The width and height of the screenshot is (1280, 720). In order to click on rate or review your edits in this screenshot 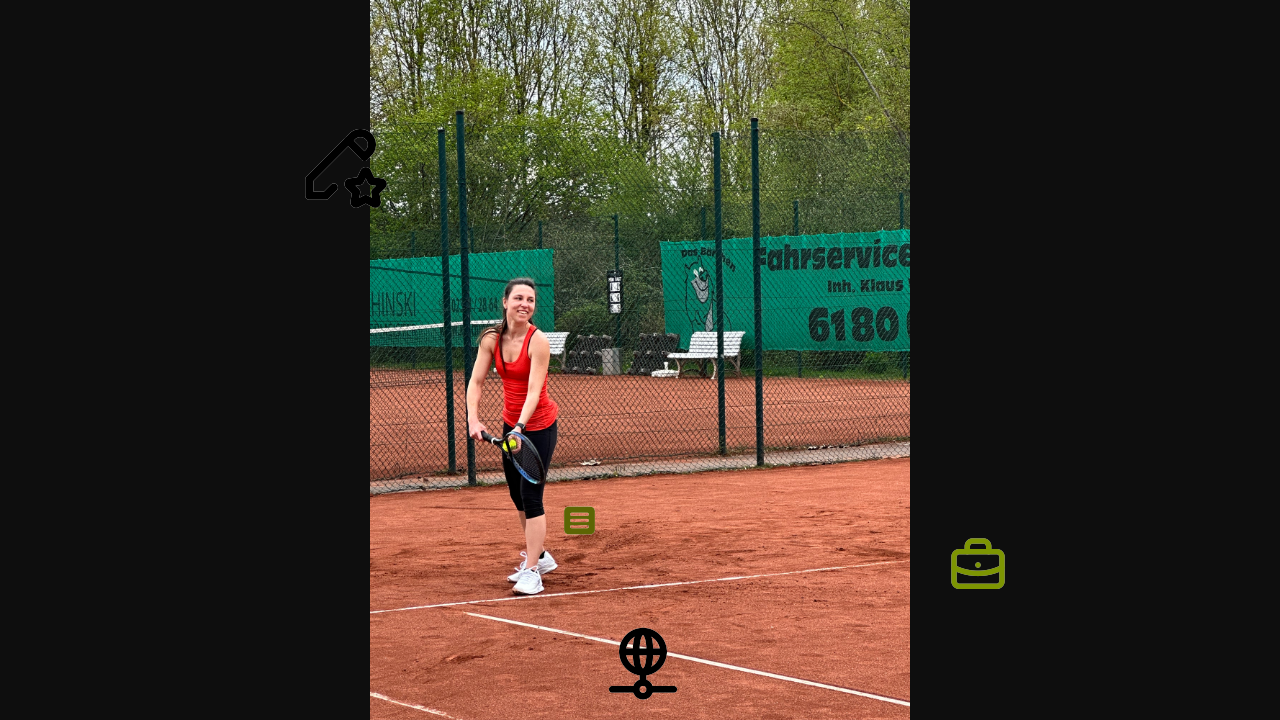, I will do `click(342, 163)`.